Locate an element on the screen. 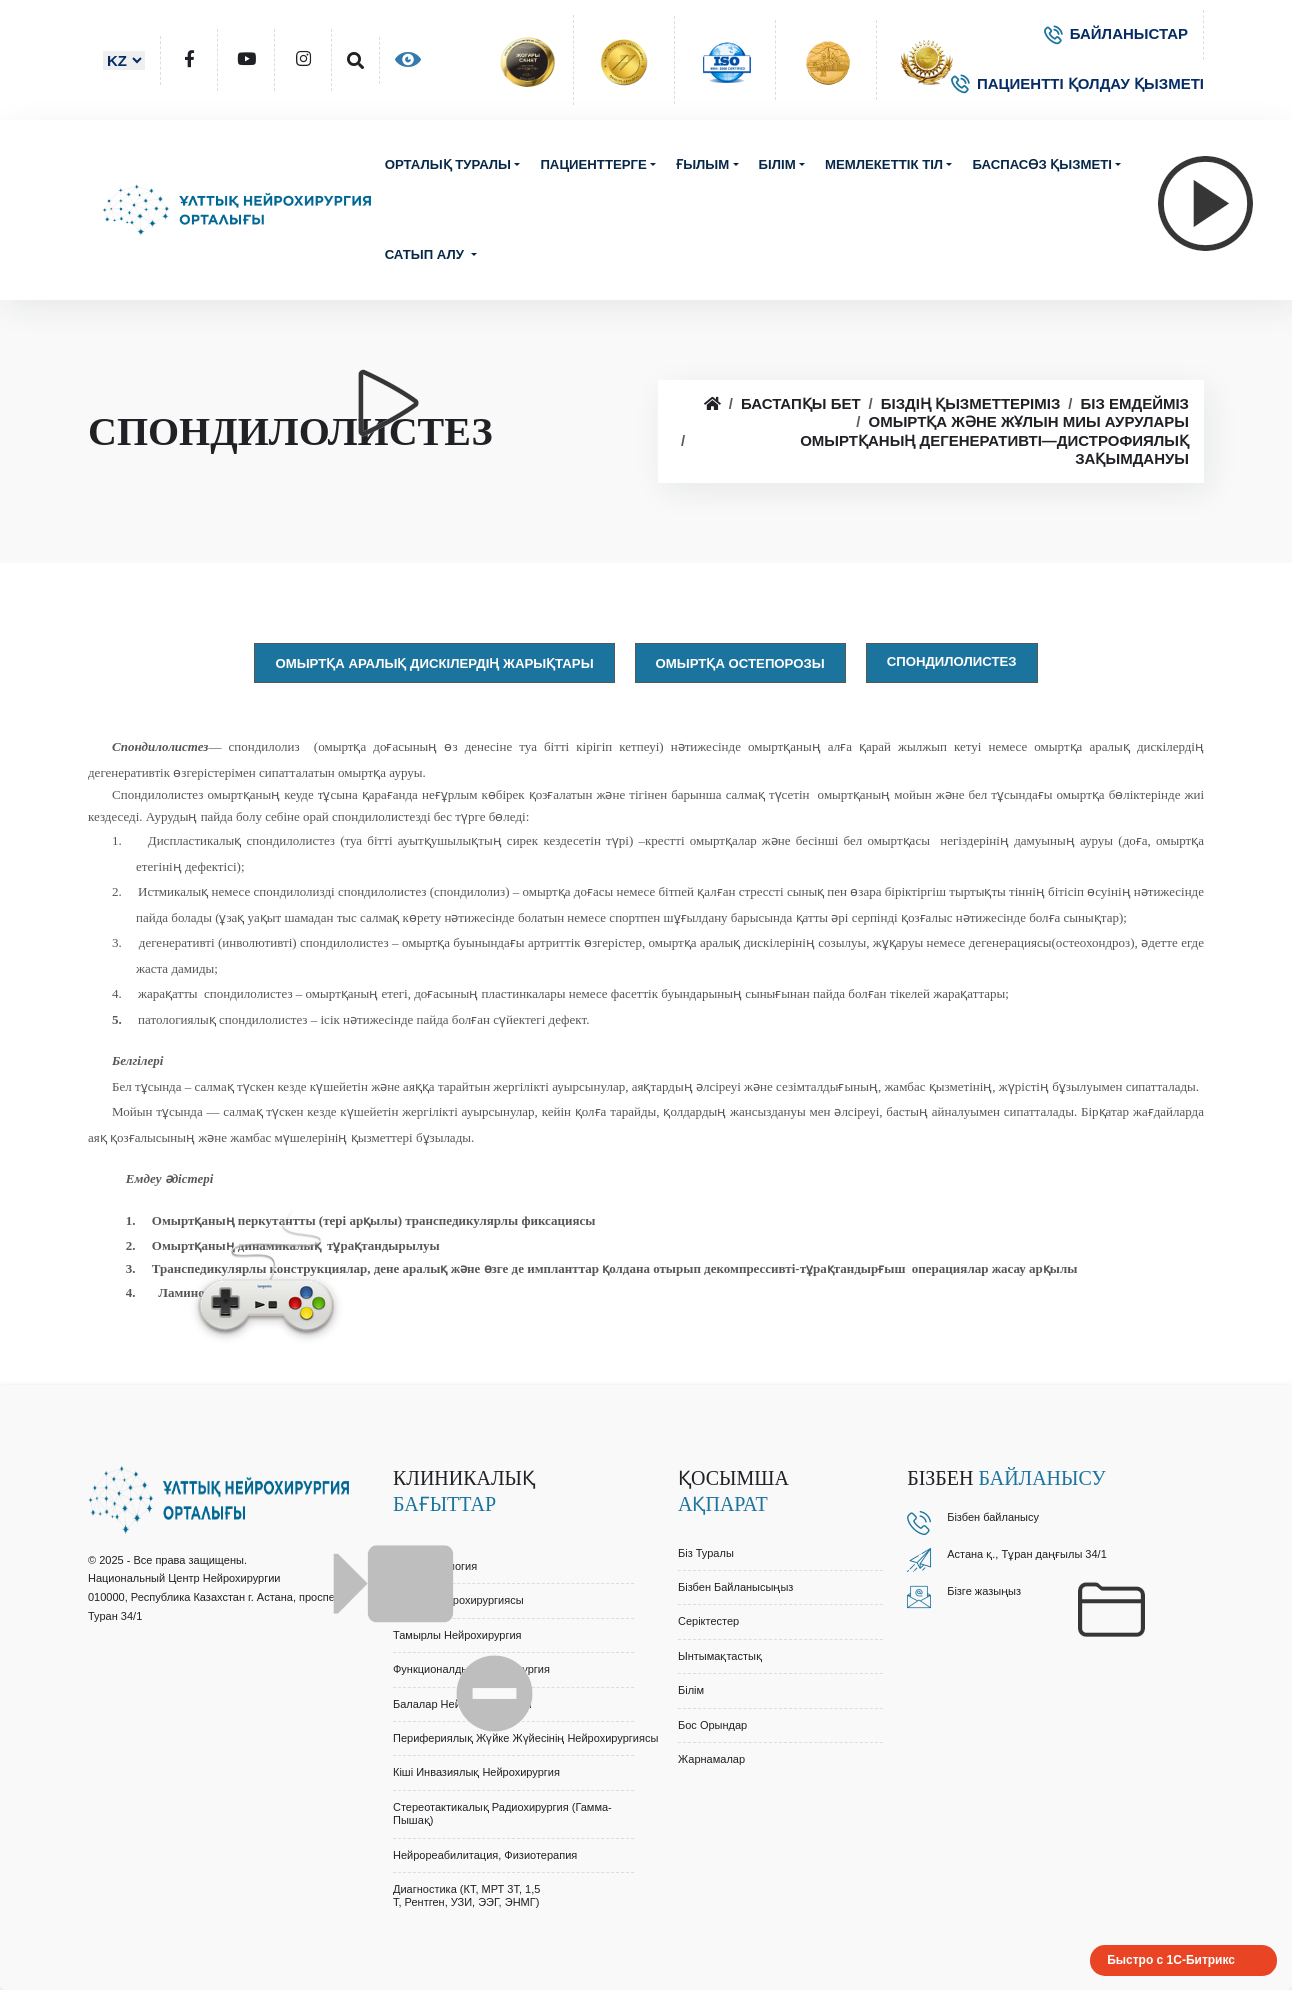 The width and height of the screenshot is (1292, 1990). start or resume a process is located at coordinates (1205, 203).